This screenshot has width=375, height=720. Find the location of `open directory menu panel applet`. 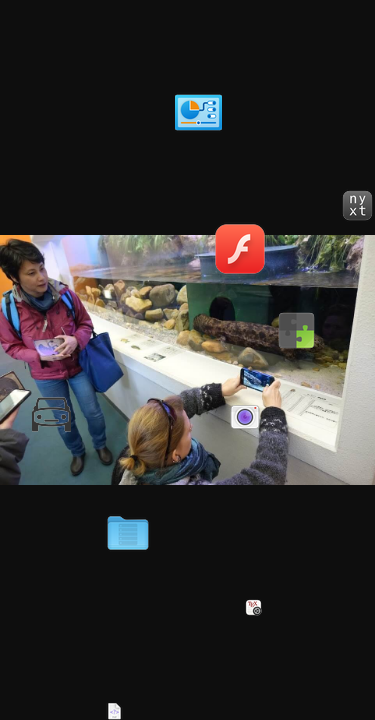

open directory menu panel applet is located at coordinates (128, 533).